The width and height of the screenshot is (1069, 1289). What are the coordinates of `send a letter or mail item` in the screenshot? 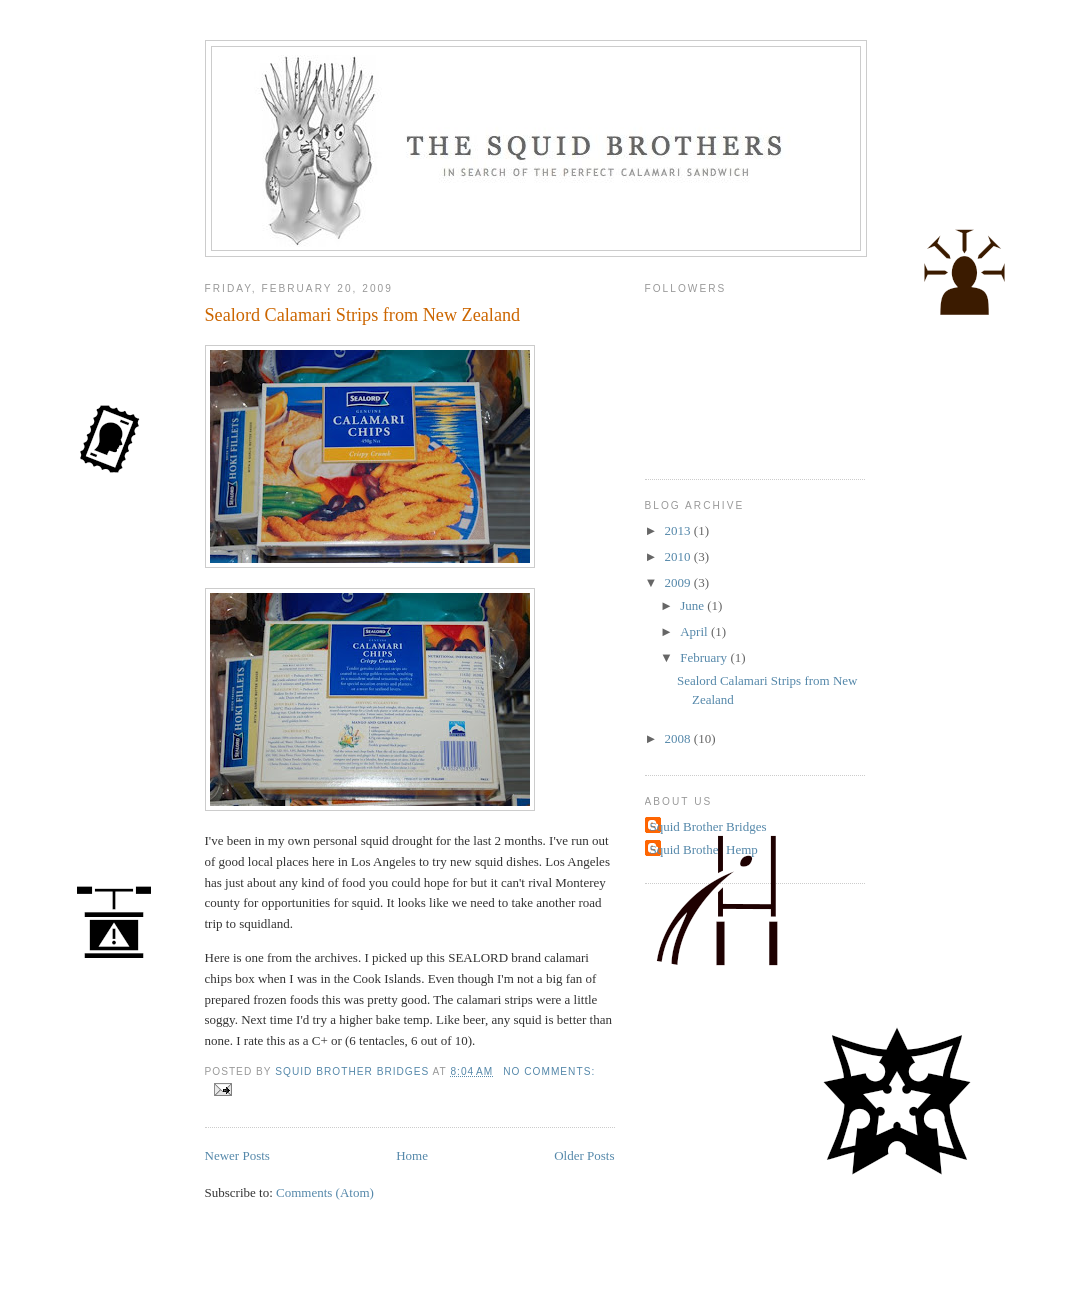 It's located at (109, 439).